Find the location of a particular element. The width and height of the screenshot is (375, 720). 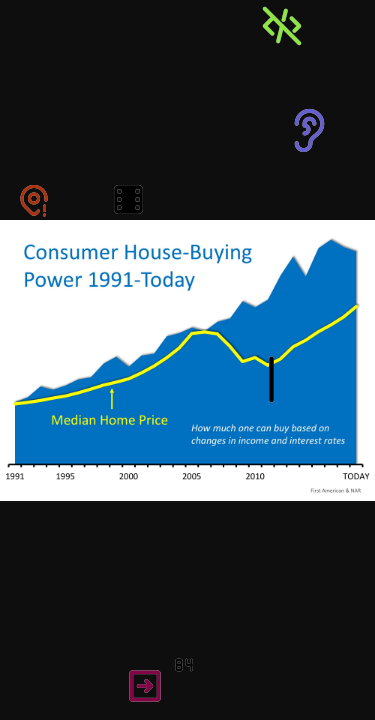

access audio or sound settings is located at coordinates (308, 130).